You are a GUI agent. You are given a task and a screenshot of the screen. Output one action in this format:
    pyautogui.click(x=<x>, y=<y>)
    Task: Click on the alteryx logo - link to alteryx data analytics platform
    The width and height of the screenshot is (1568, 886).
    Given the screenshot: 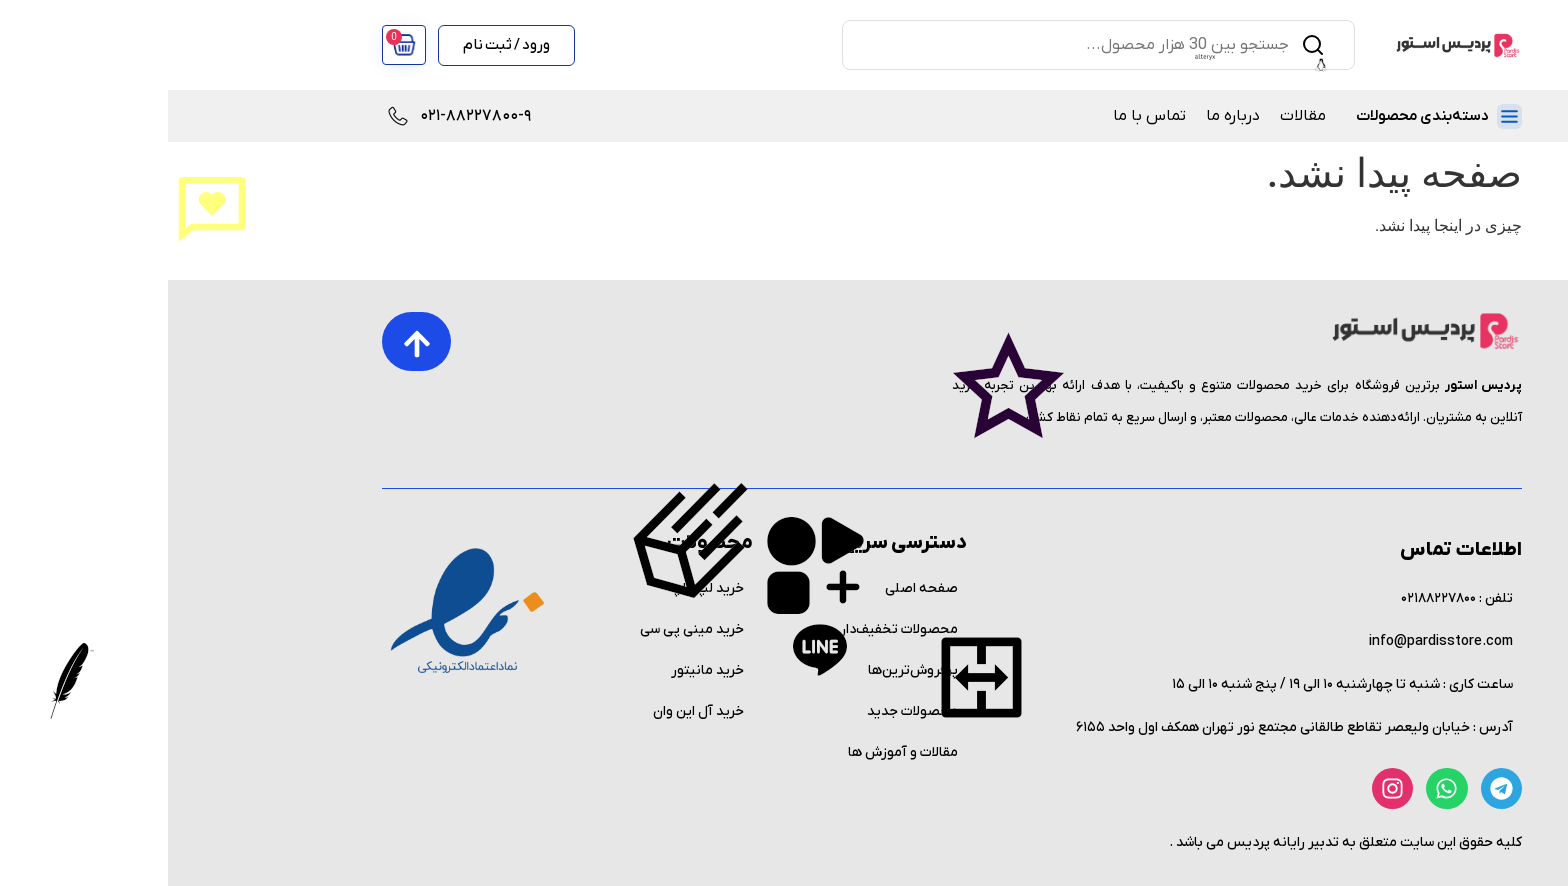 What is the action you would take?
    pyautogui.click(x=1205, y=57)
    